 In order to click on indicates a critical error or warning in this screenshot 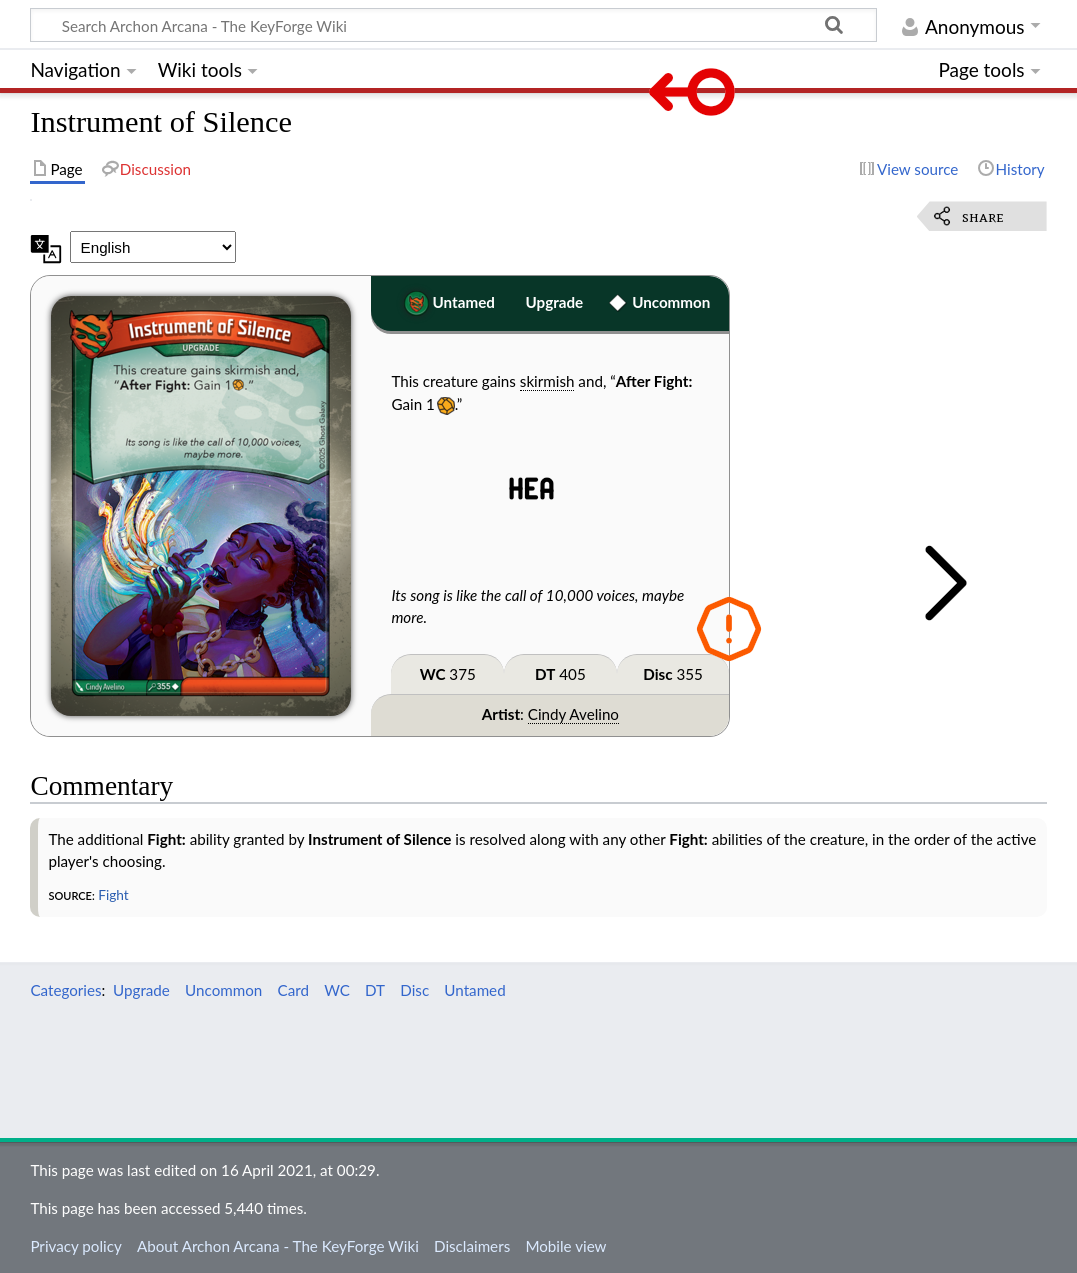, I will do `click(729, 629)`.